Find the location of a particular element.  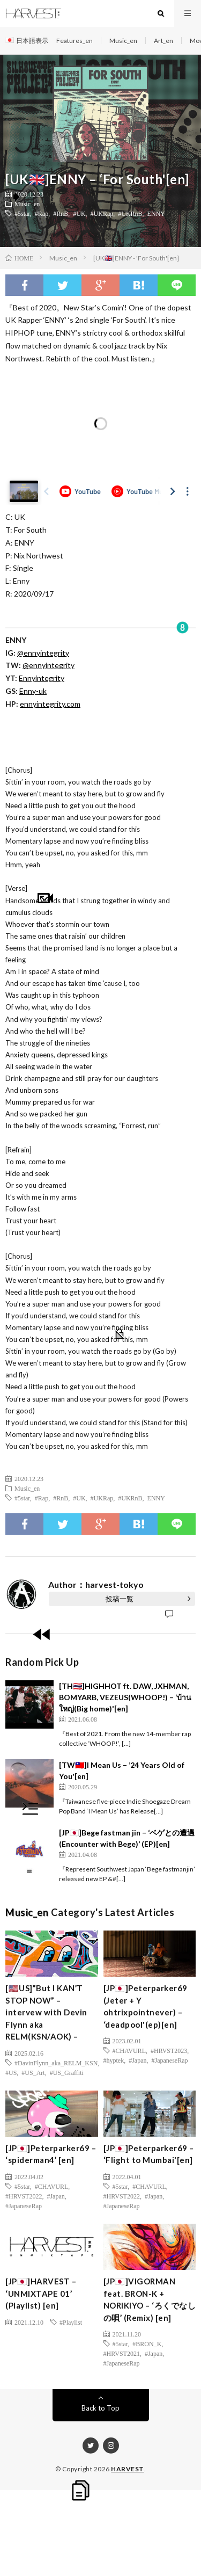

rewind media playback is located at coordinates (42, 1634).